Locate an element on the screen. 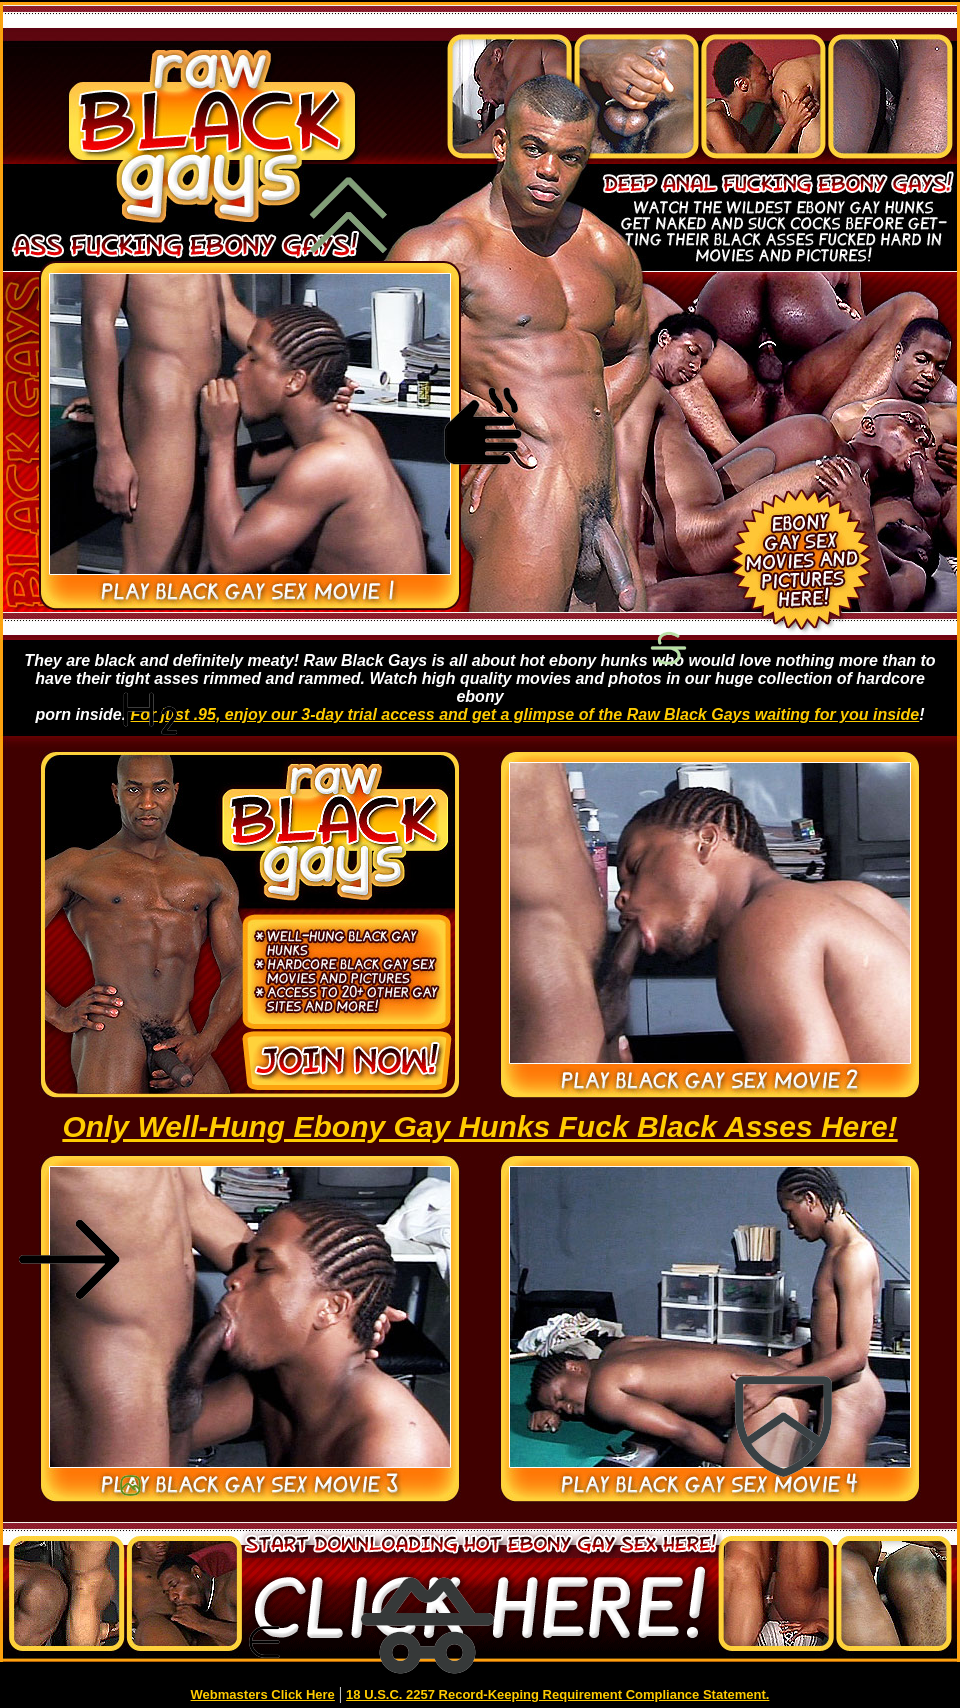  navigate to the next item or page is located at coordinates (70, 1258).